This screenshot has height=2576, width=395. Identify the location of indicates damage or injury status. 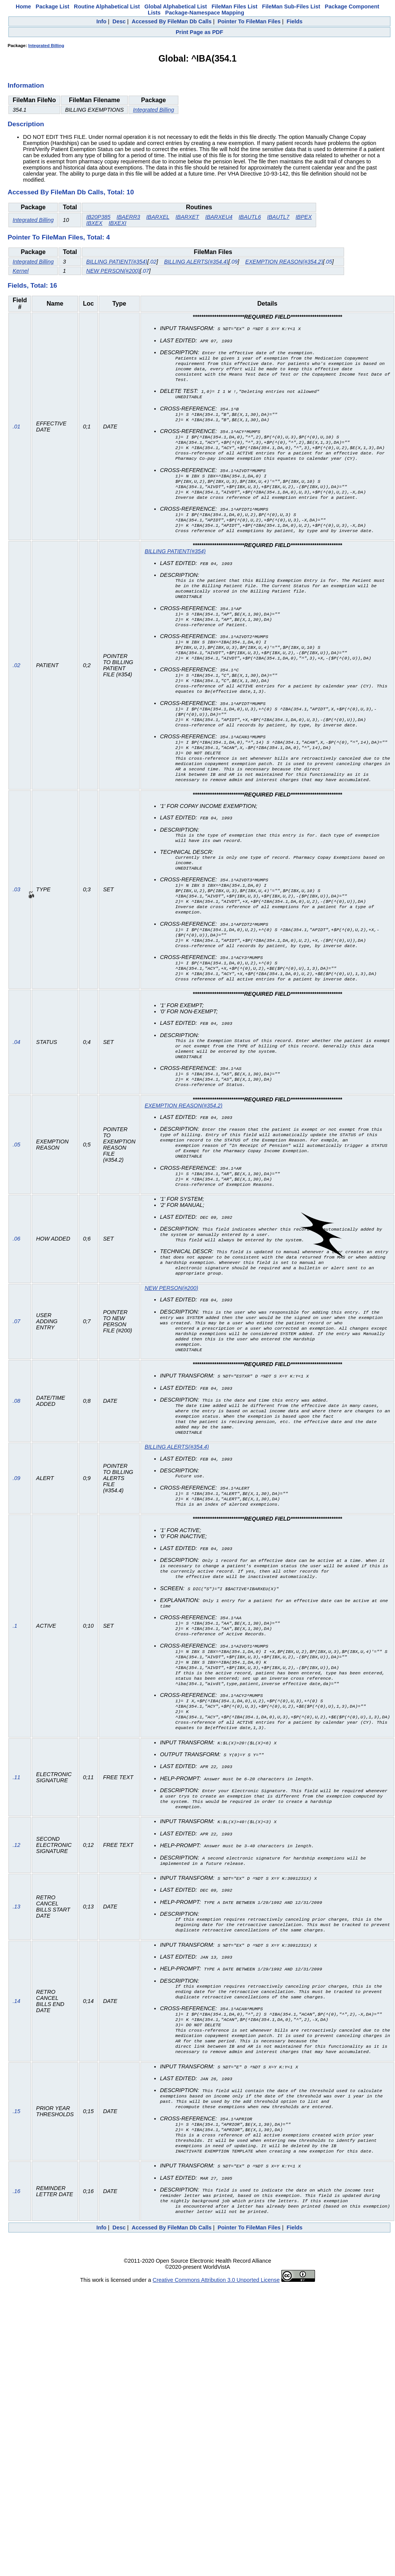
(322, 1235).